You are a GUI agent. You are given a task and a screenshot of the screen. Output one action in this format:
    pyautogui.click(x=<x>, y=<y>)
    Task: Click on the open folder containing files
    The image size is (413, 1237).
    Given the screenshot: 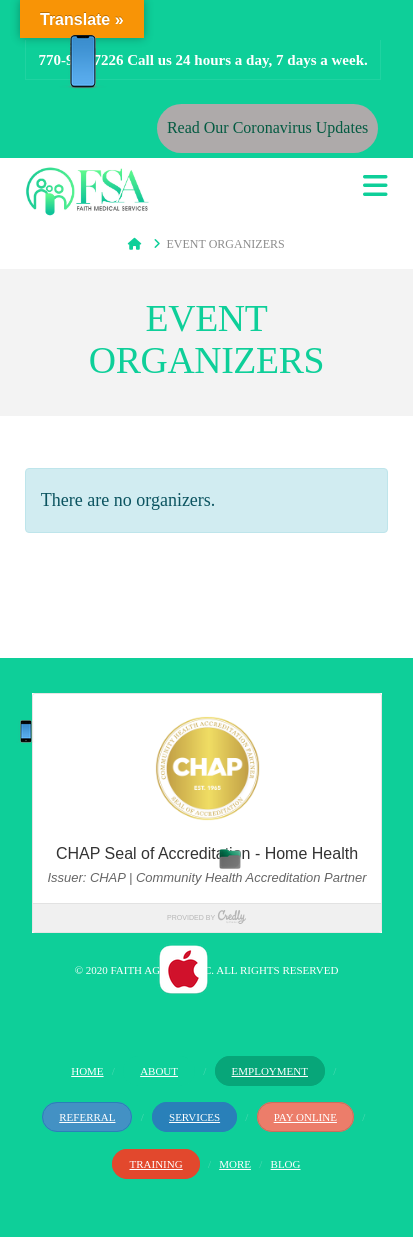 What is the action you would take?
    pyautogui.click(x=230, y=859)
    